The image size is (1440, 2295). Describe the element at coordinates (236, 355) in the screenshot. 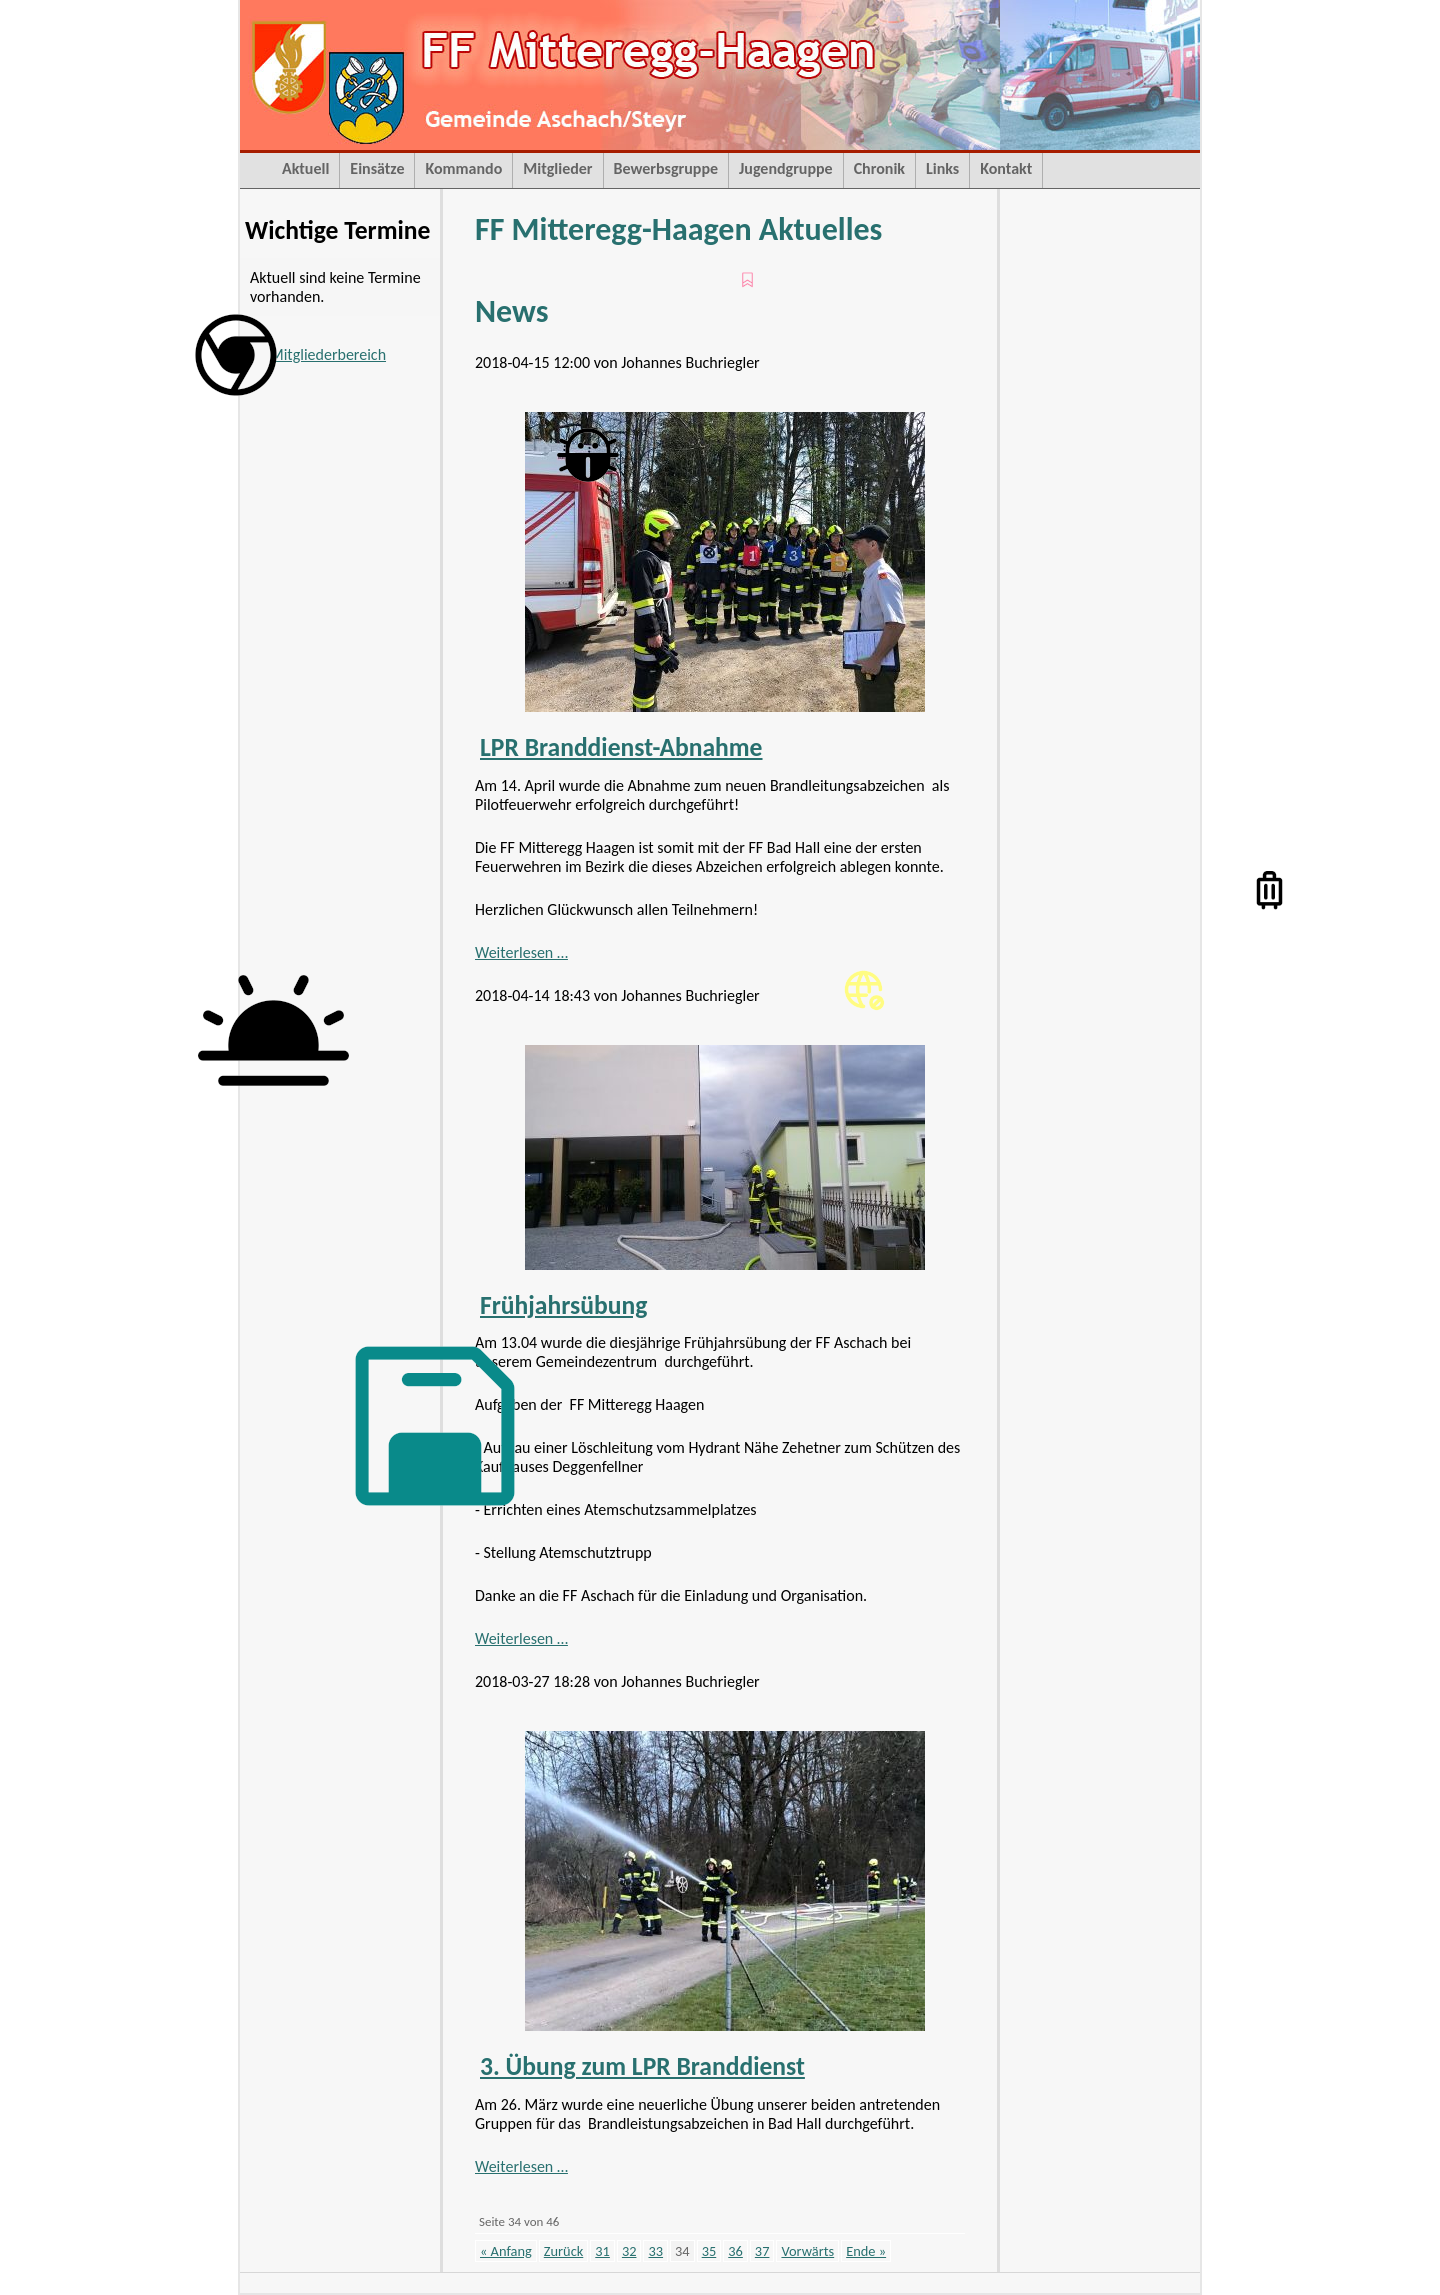

I see `open Google Chrome browser` at that location.